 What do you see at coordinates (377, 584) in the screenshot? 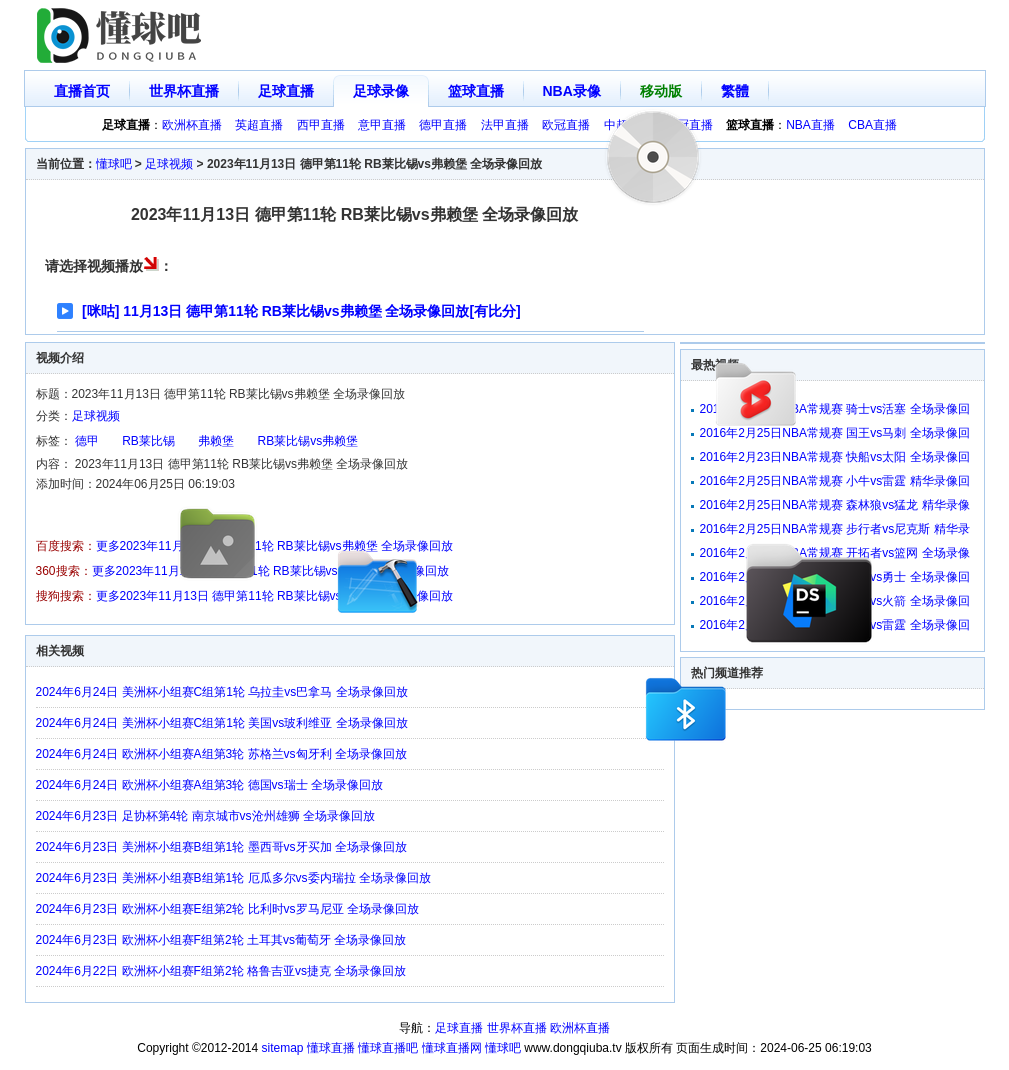
I see `open xcode projects folder` at bounding box center [377, 584].